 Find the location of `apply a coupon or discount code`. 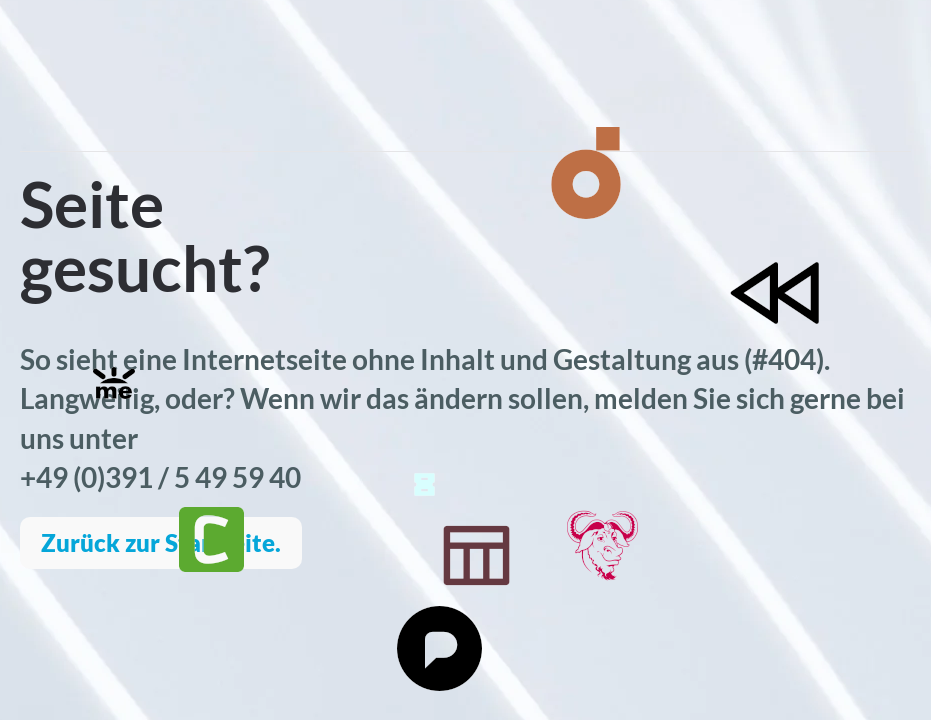

apply a coupon or discount code is located at coordinates (424, 484).